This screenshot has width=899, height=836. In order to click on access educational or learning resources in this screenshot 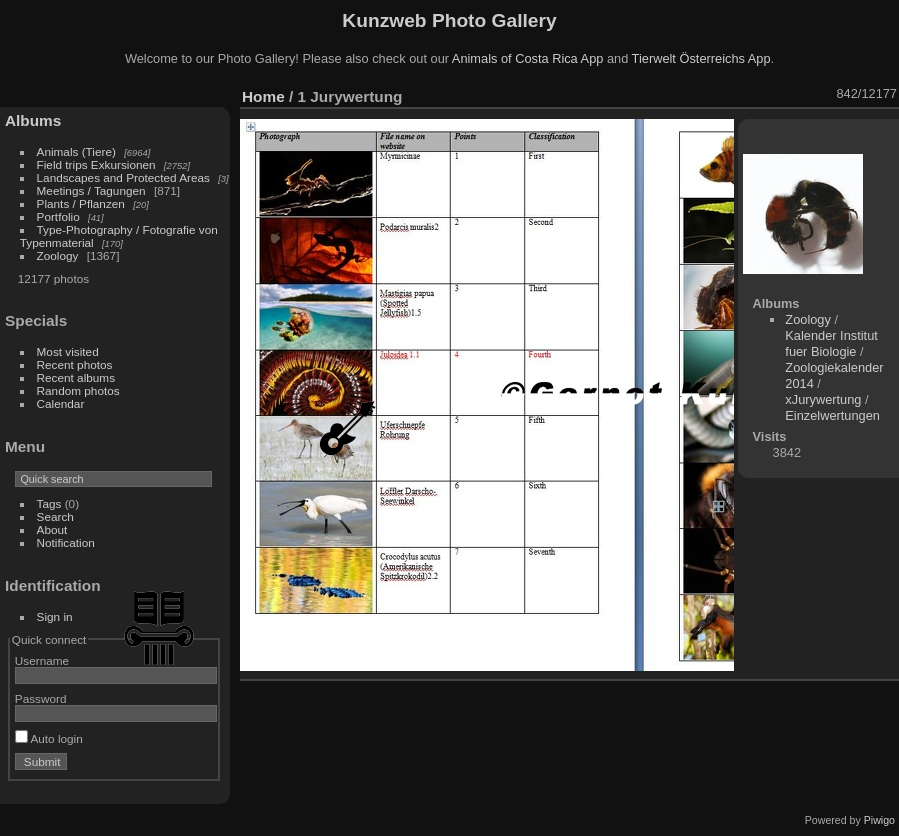, I will do `click(159, 627)`.